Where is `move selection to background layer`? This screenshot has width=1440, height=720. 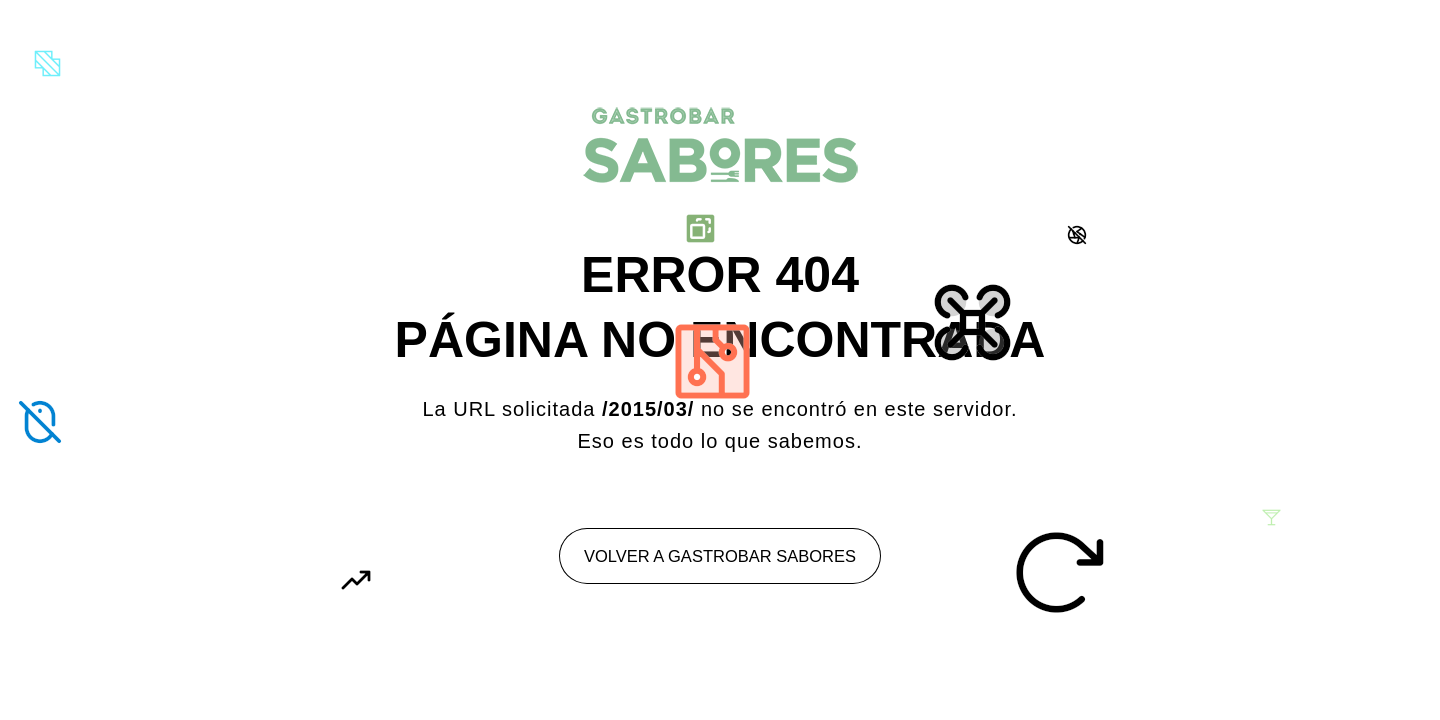
move selection to background layer is located at coordinates (700, 228).